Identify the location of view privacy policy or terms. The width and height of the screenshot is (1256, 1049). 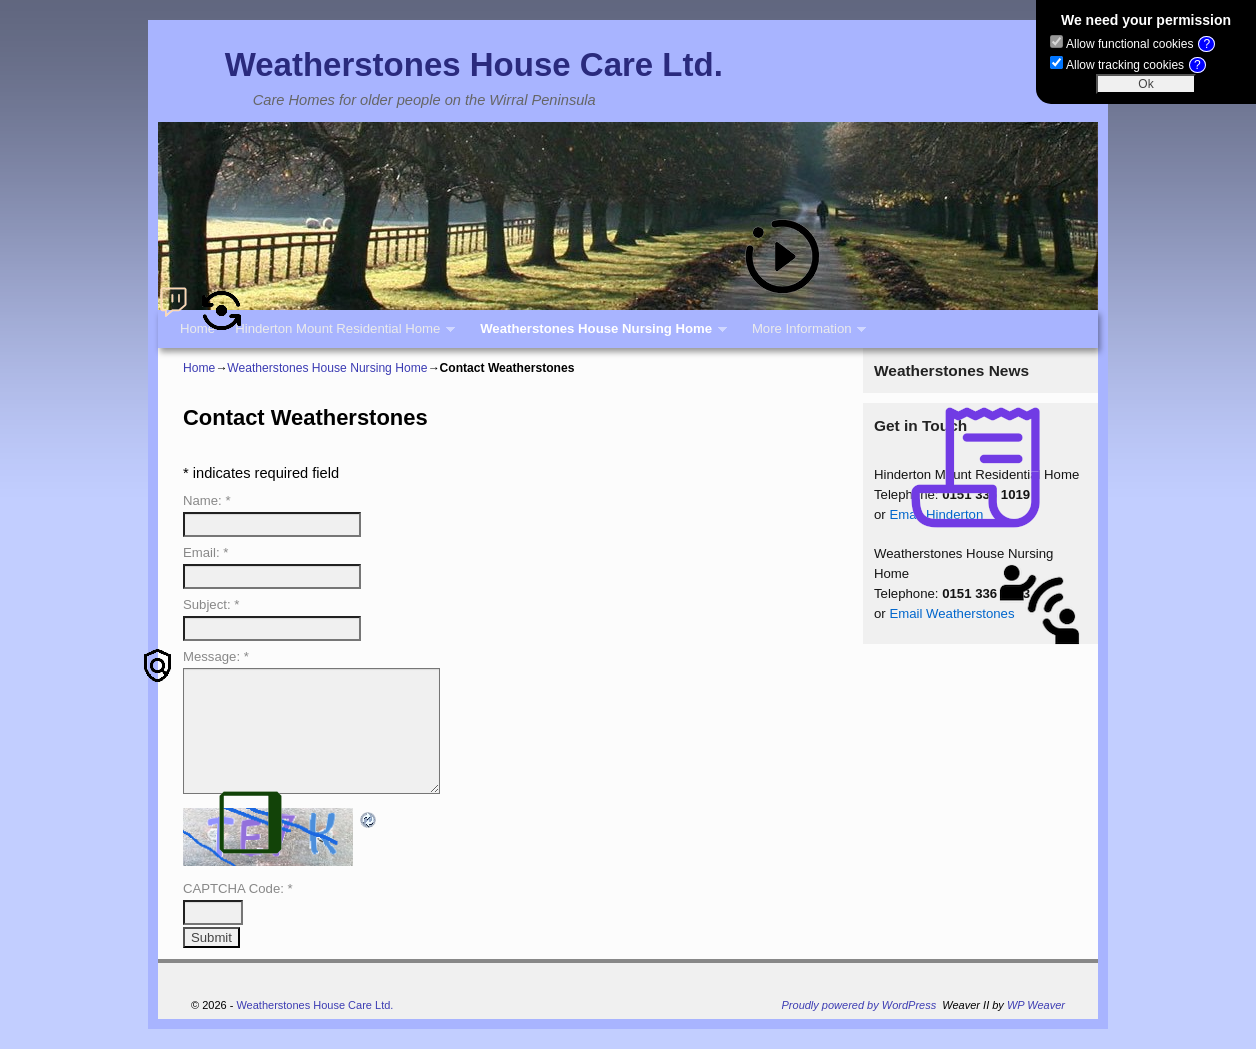
(157, 665).